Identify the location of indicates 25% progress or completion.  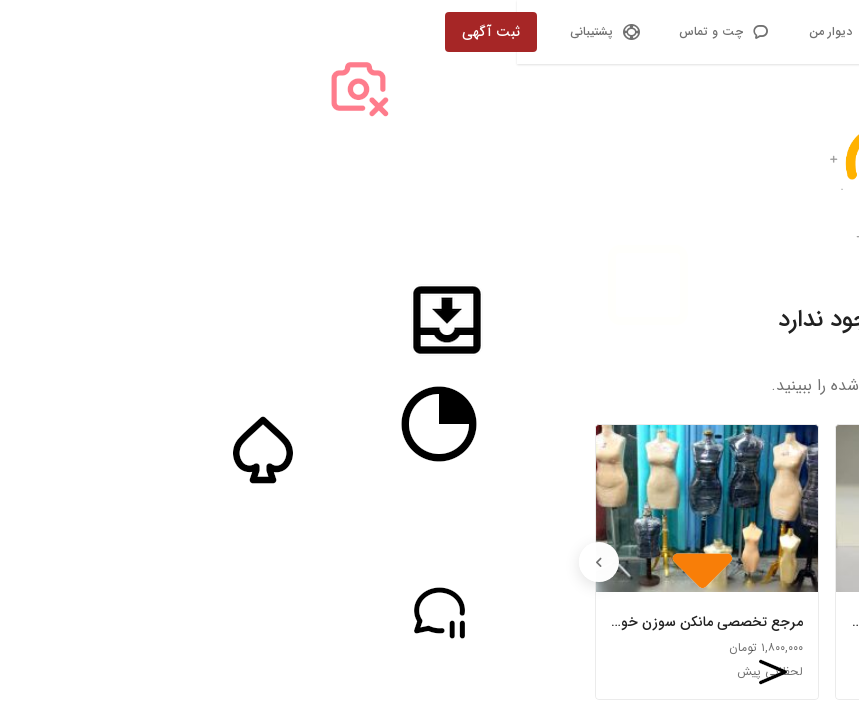
(439, 424).